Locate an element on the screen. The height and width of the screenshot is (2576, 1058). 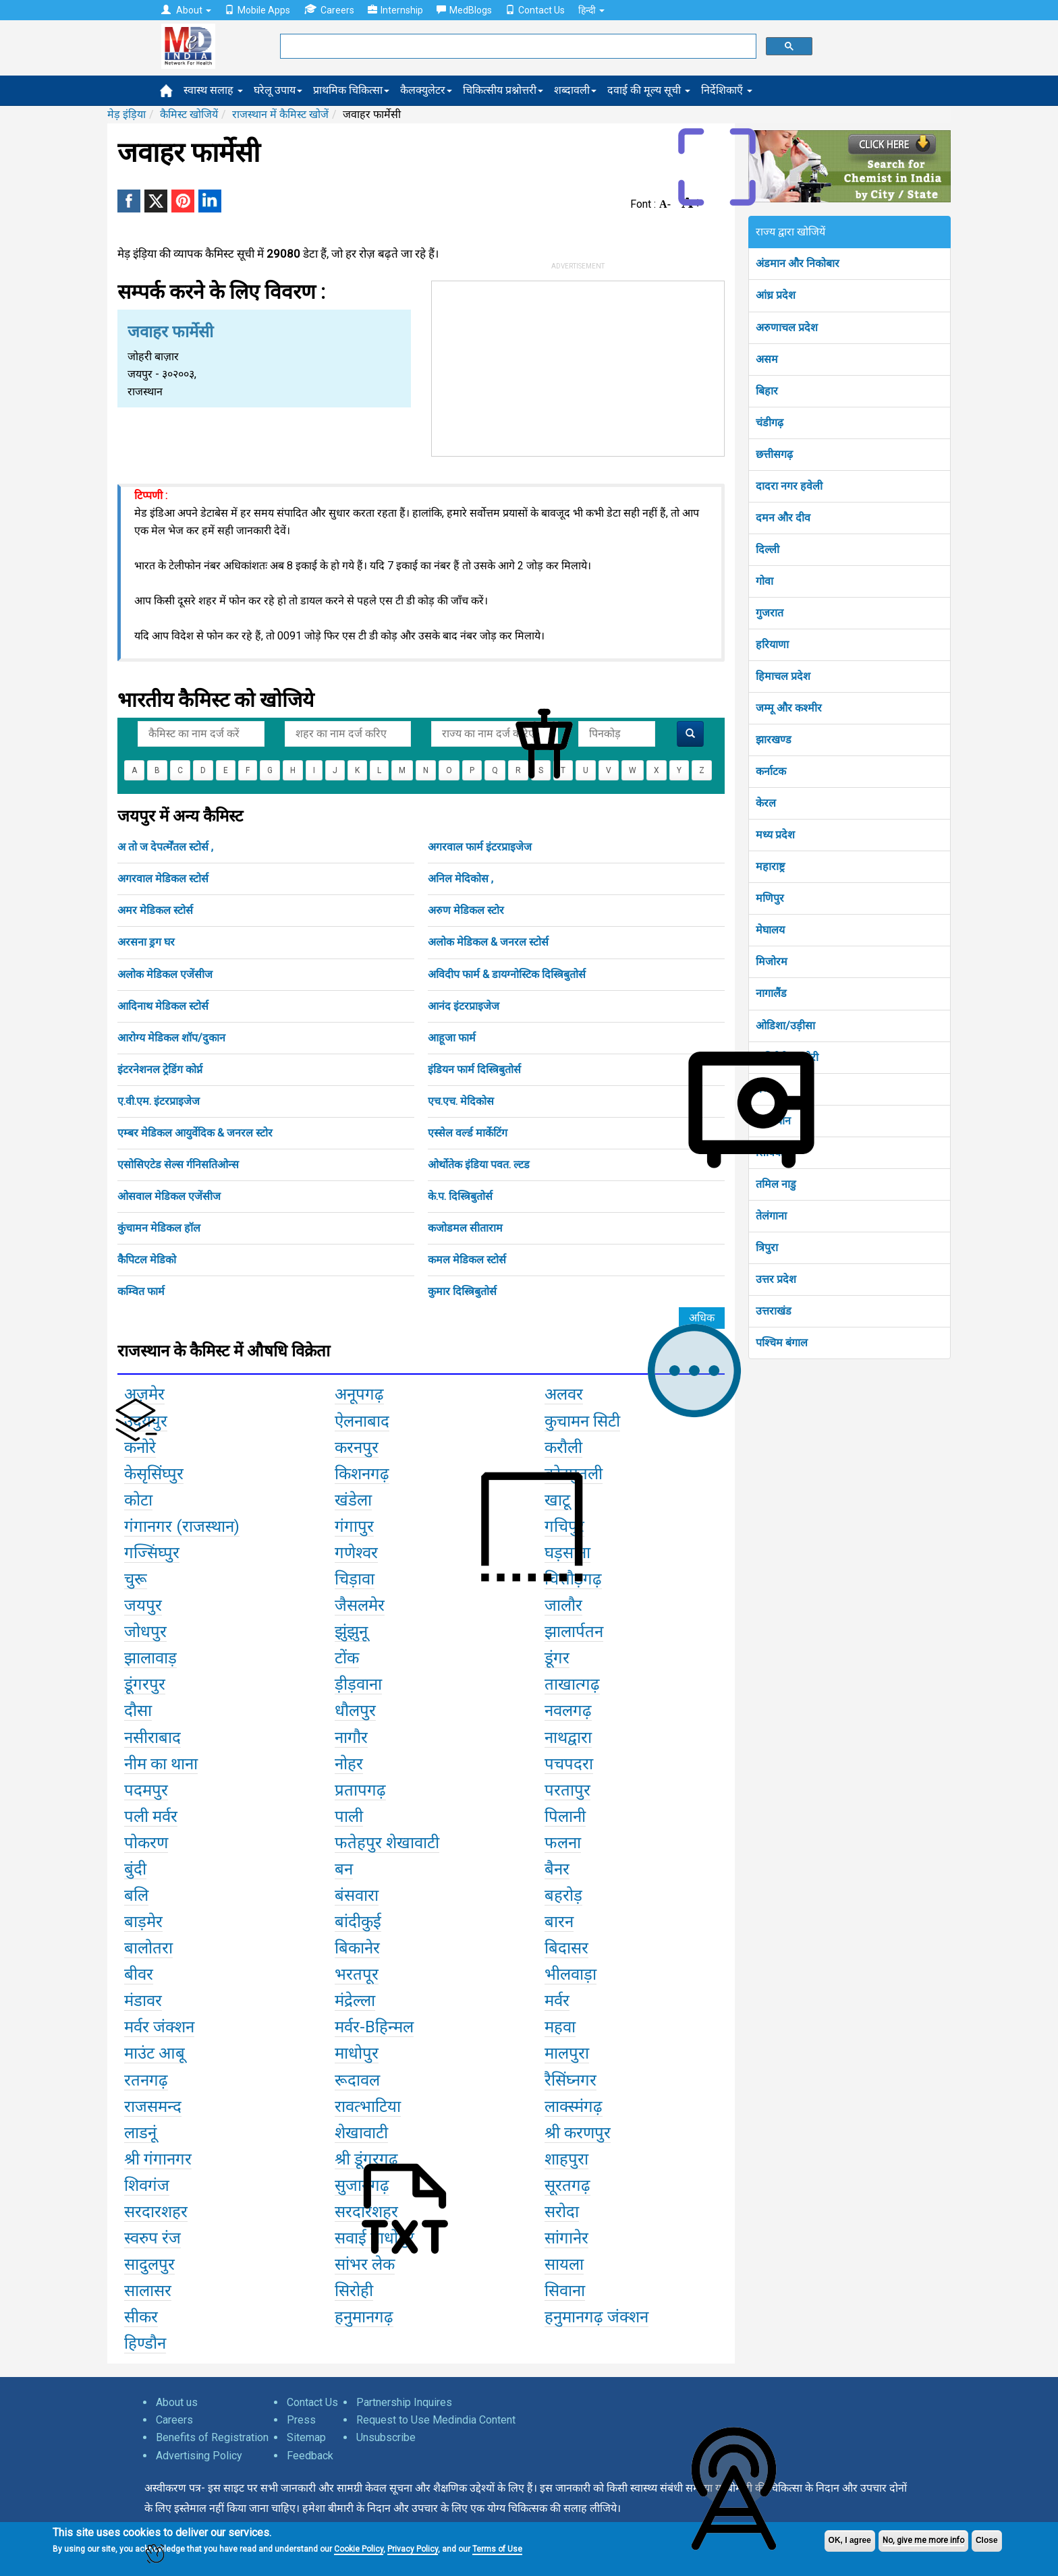
send a greeting or say hello is located at coordinates (155, 2553).